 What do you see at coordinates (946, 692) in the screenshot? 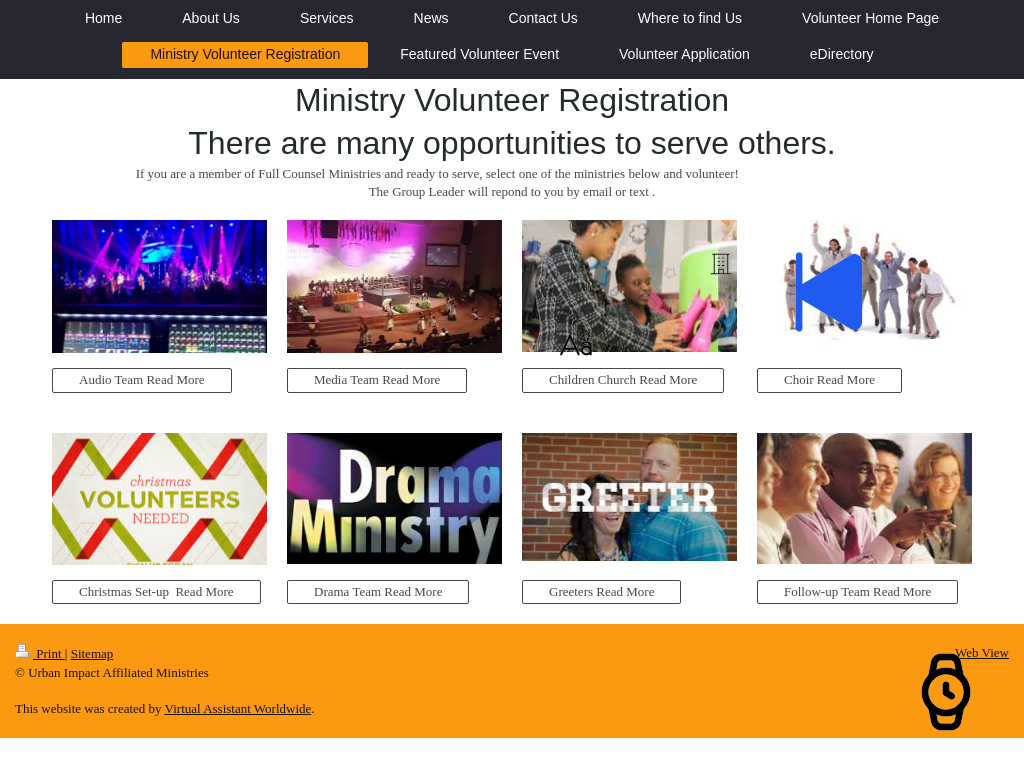
I see `view watch or wearable device settings` at bounding box center [946, 692].